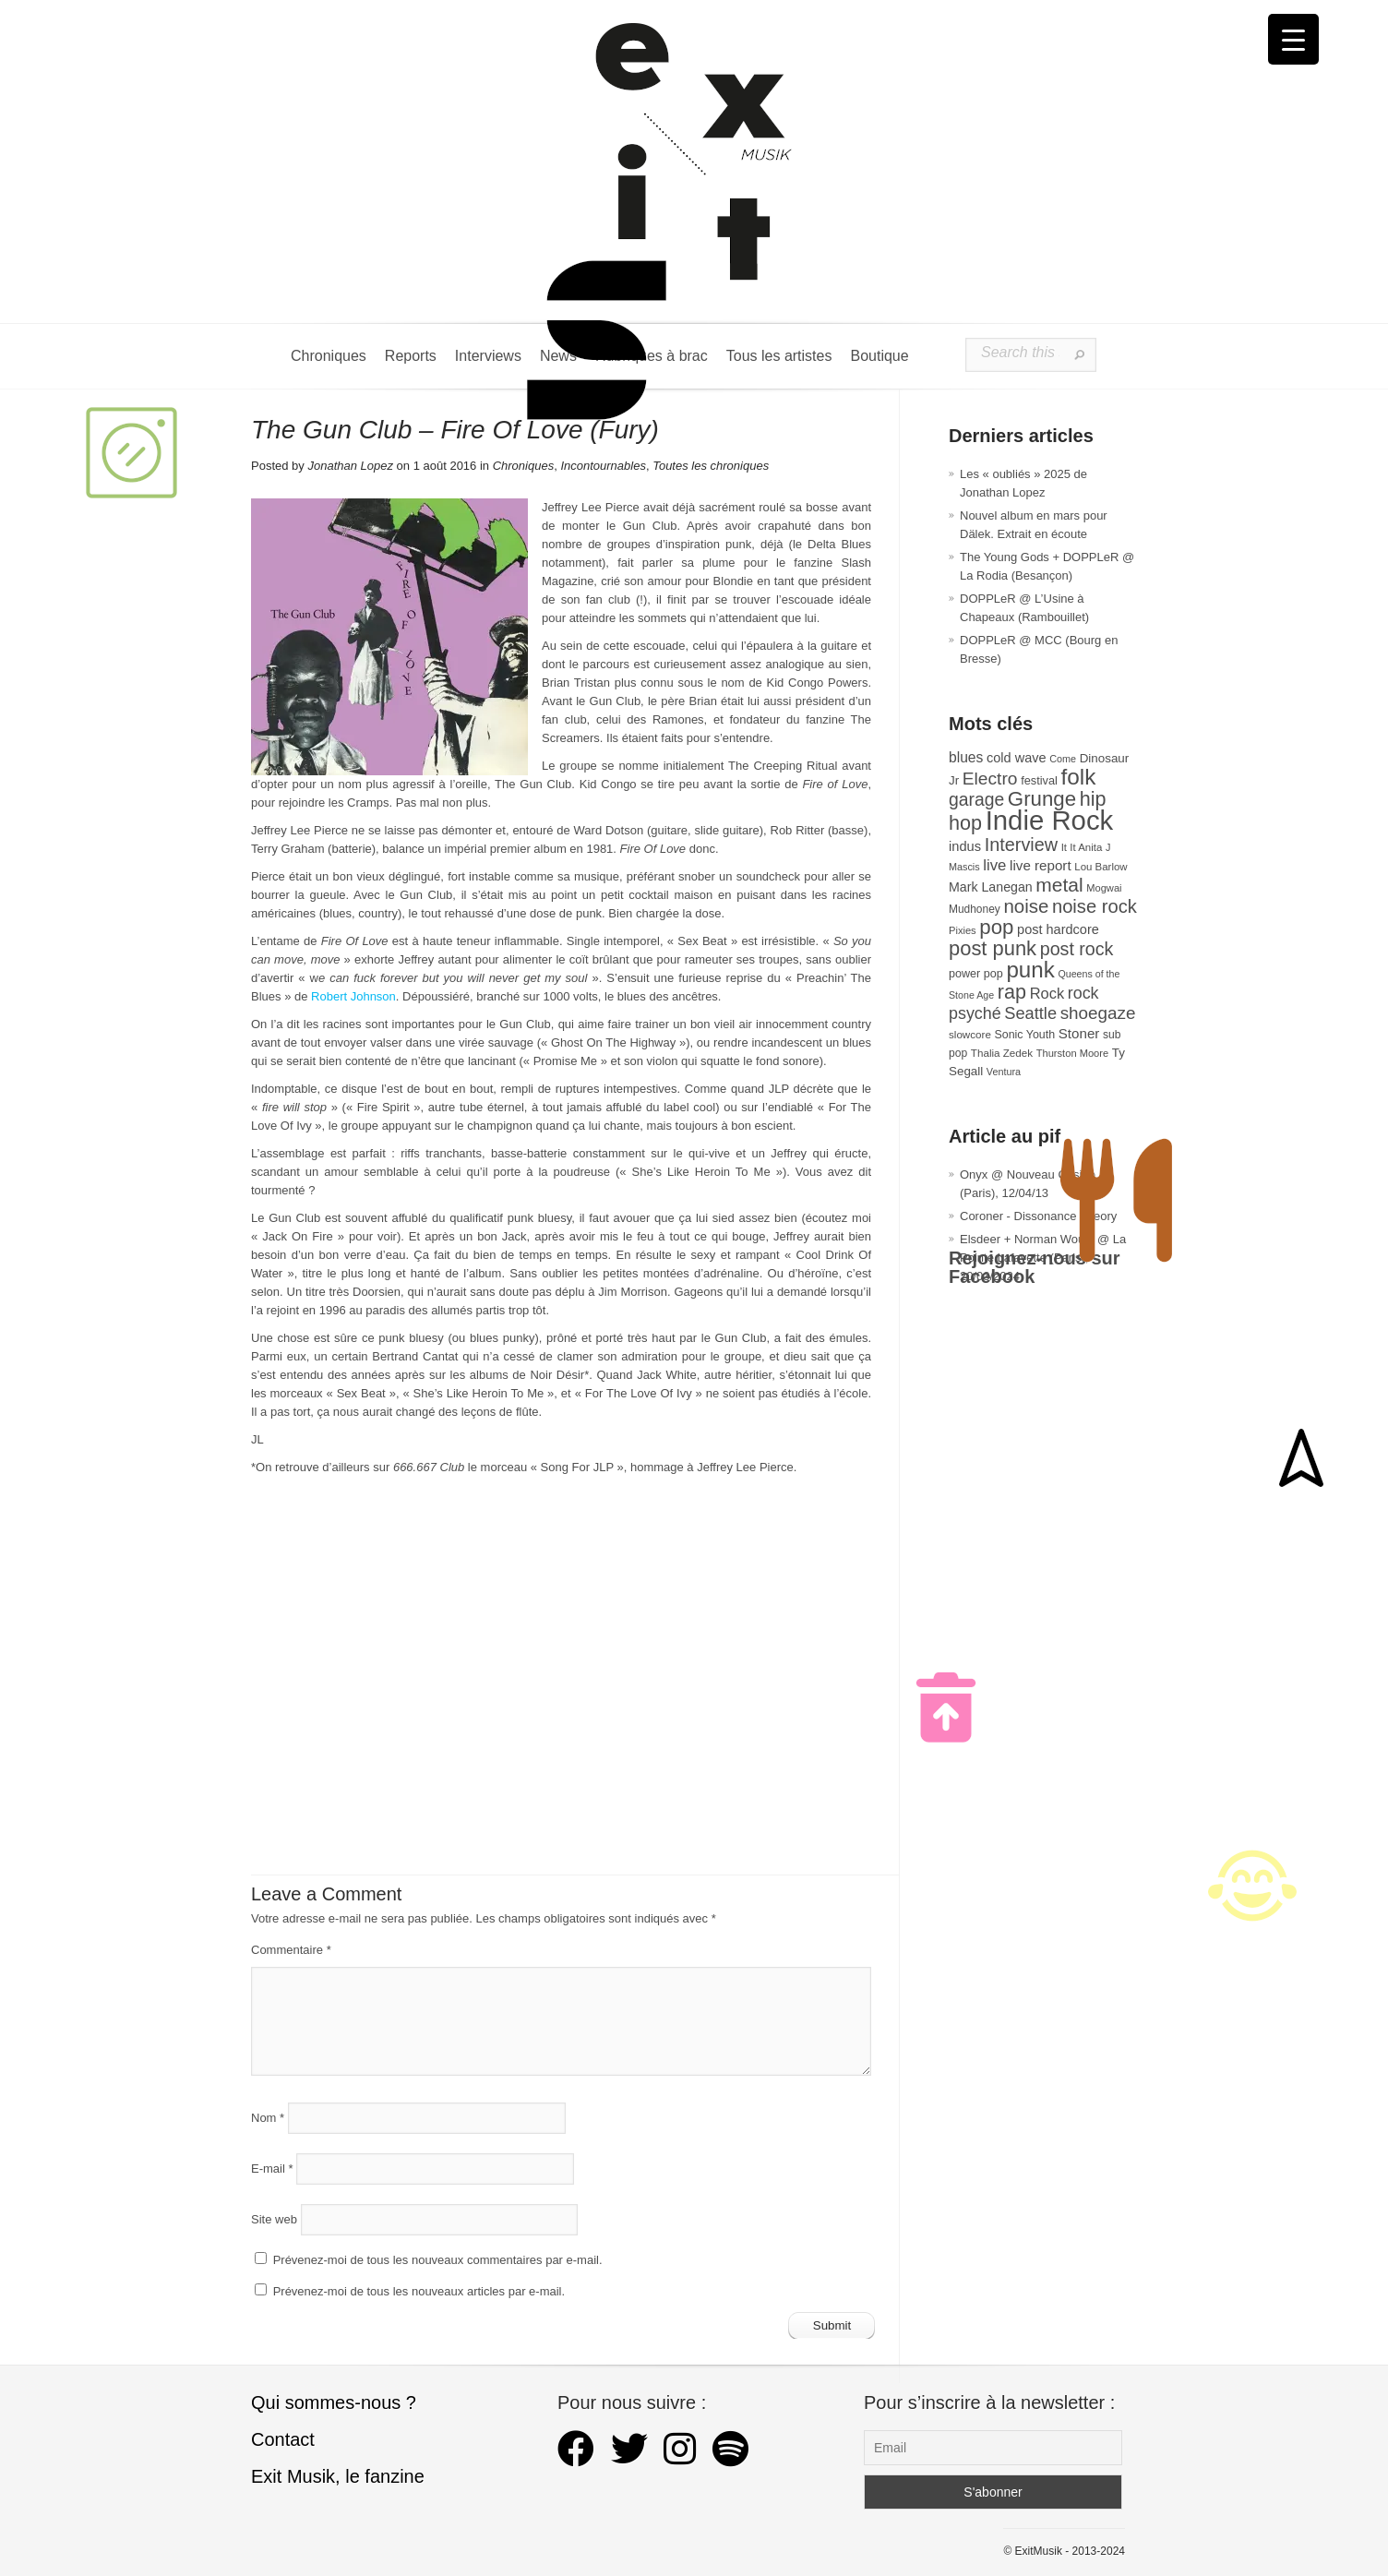  What do you see at coordinates (596, 340) in the screenshot?
I see `sitrox brand logo` at bounding box center [596, 340].